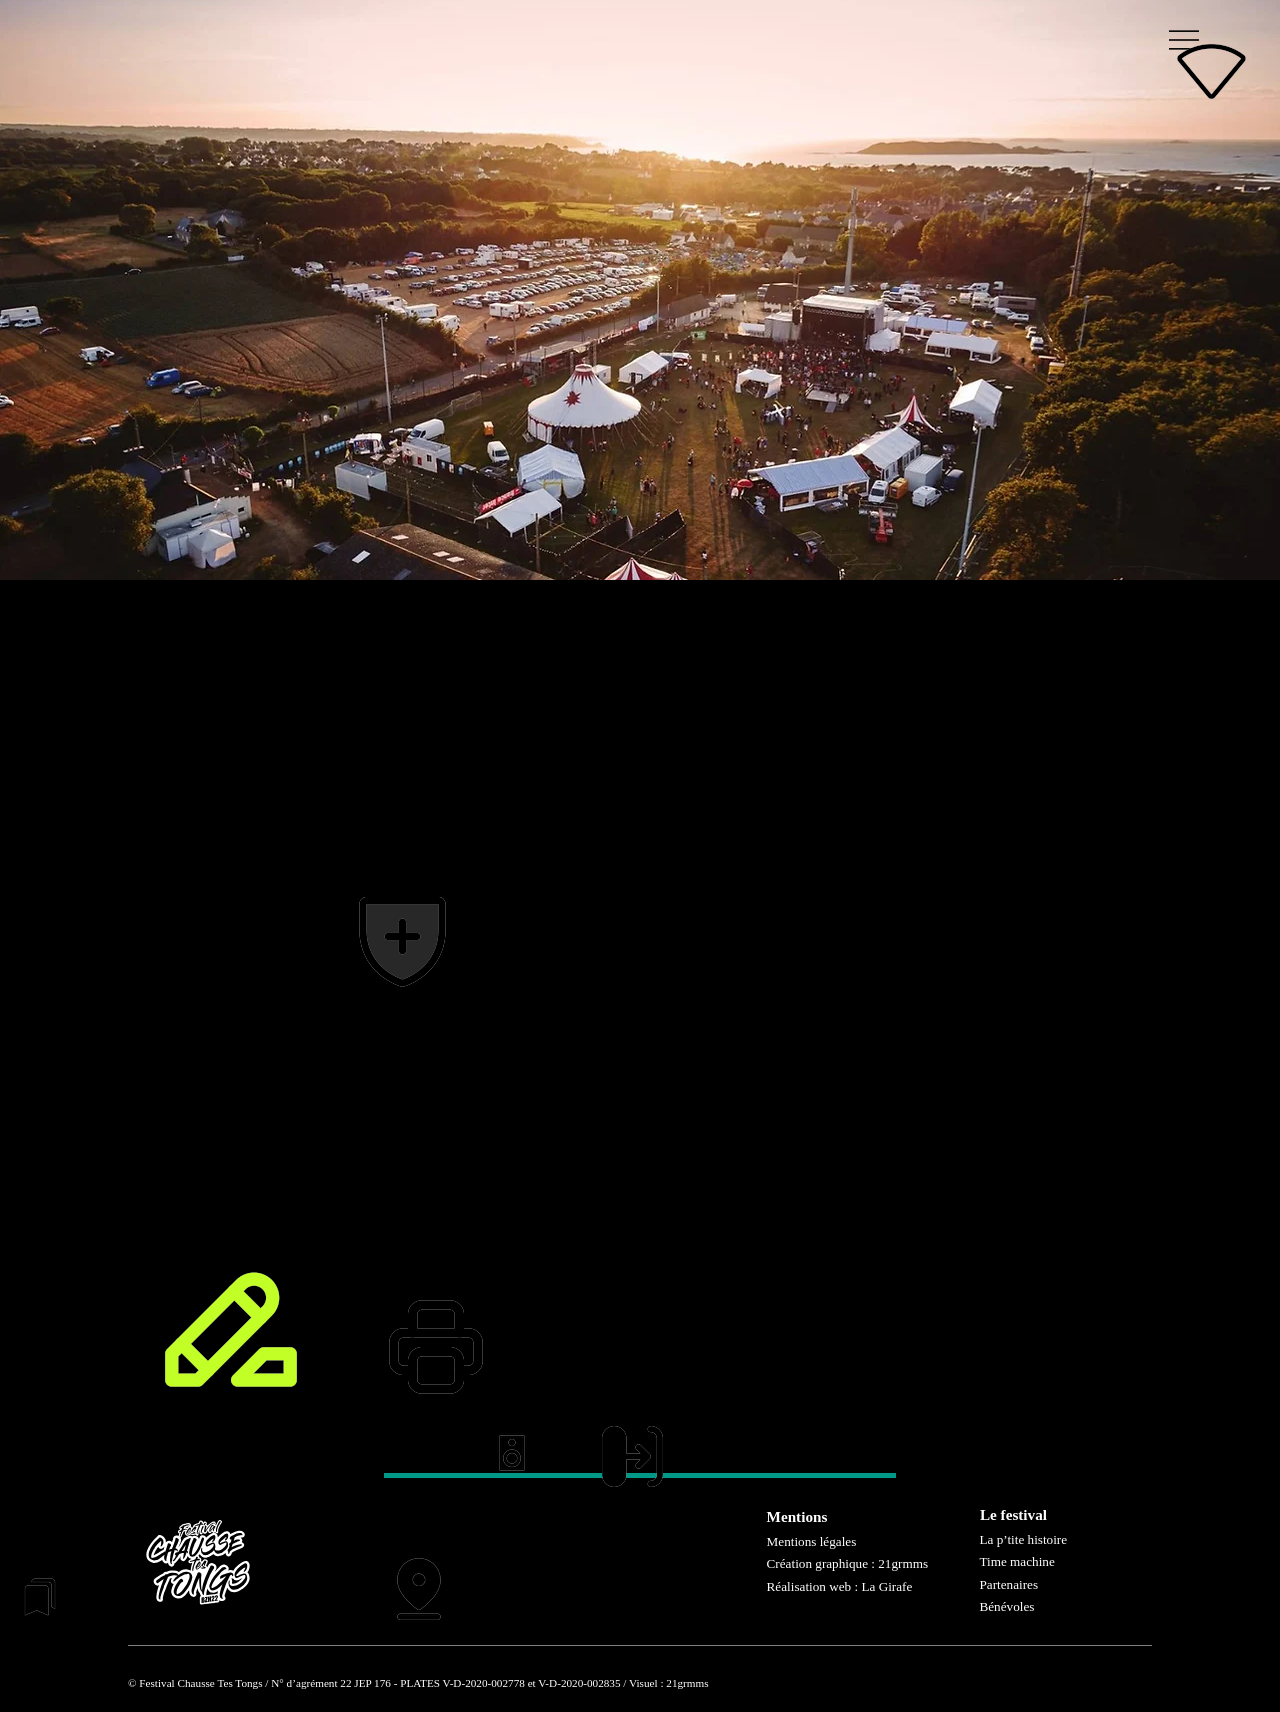 The image size is (1280, 1712). Describe the element at coordinates (402, 936) in the screenshot. I see `add new security protection` at that location.